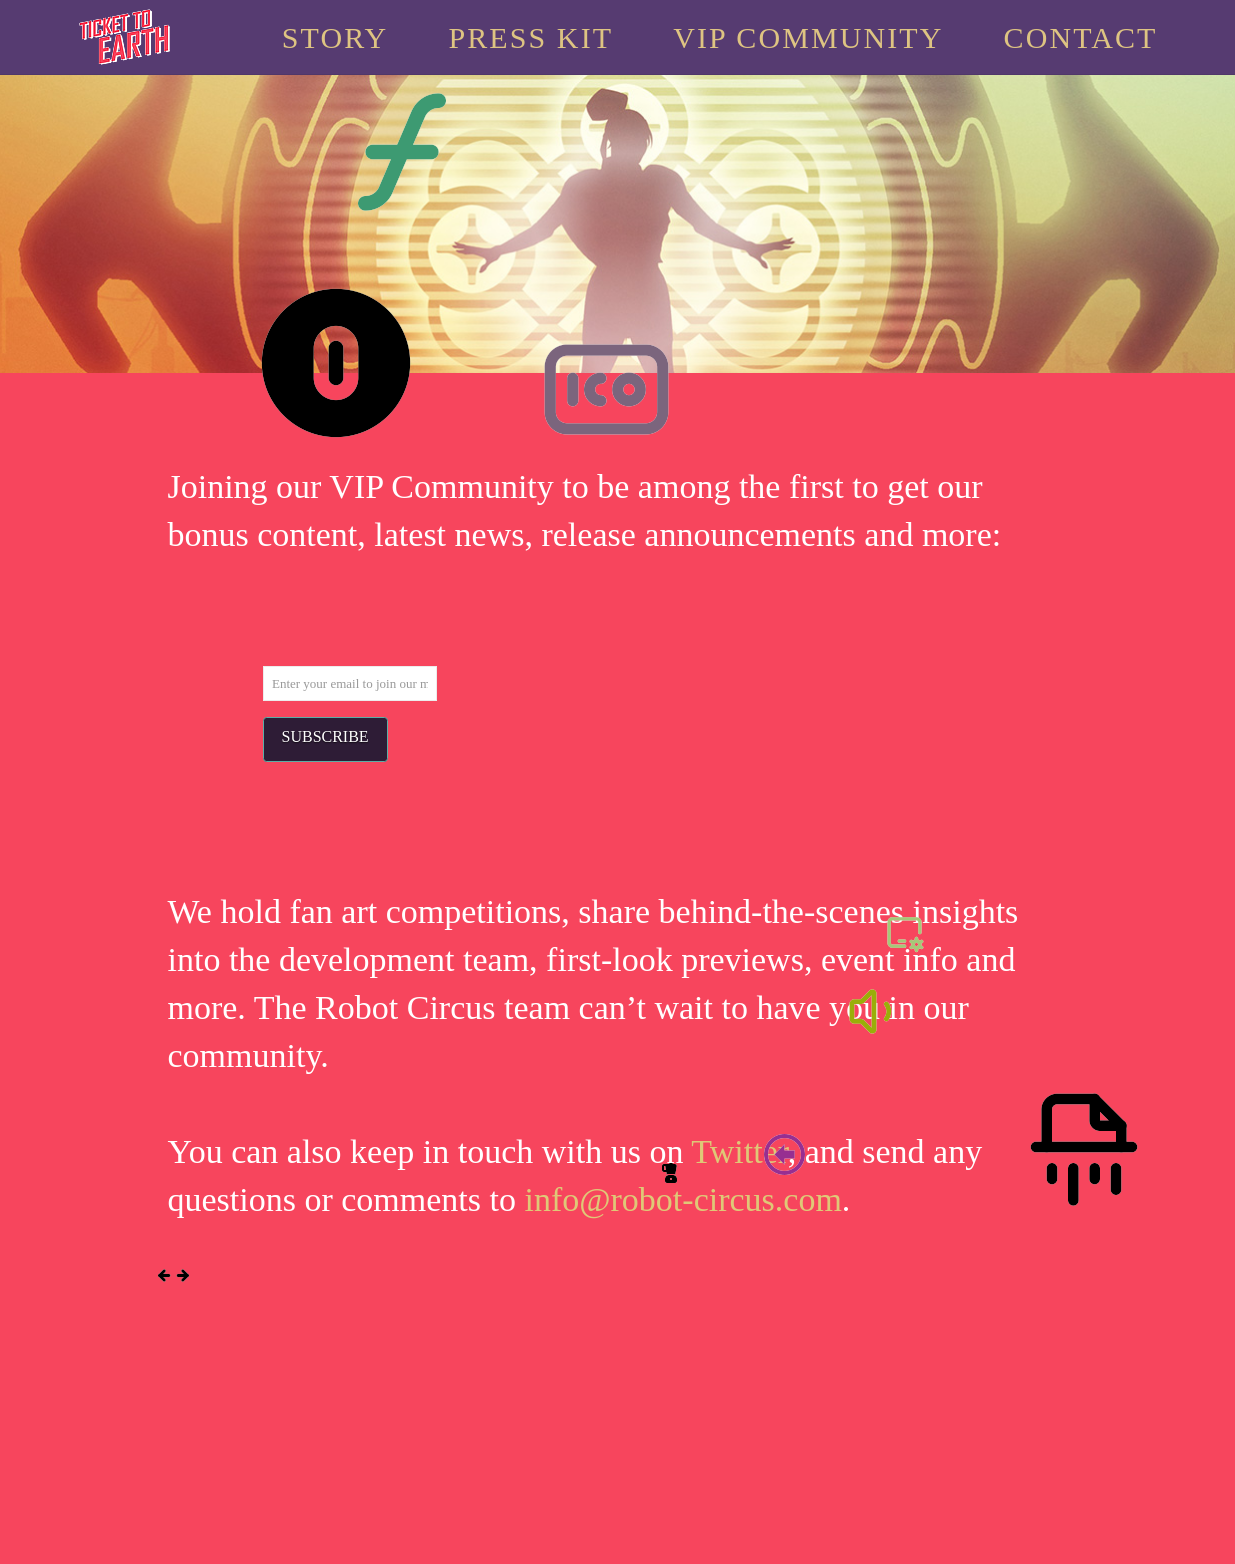  What do you see at coordinates (876, 1011) in the screenshot?
I see `adjust audio volume to low level` at bounding box center [876, 1011].